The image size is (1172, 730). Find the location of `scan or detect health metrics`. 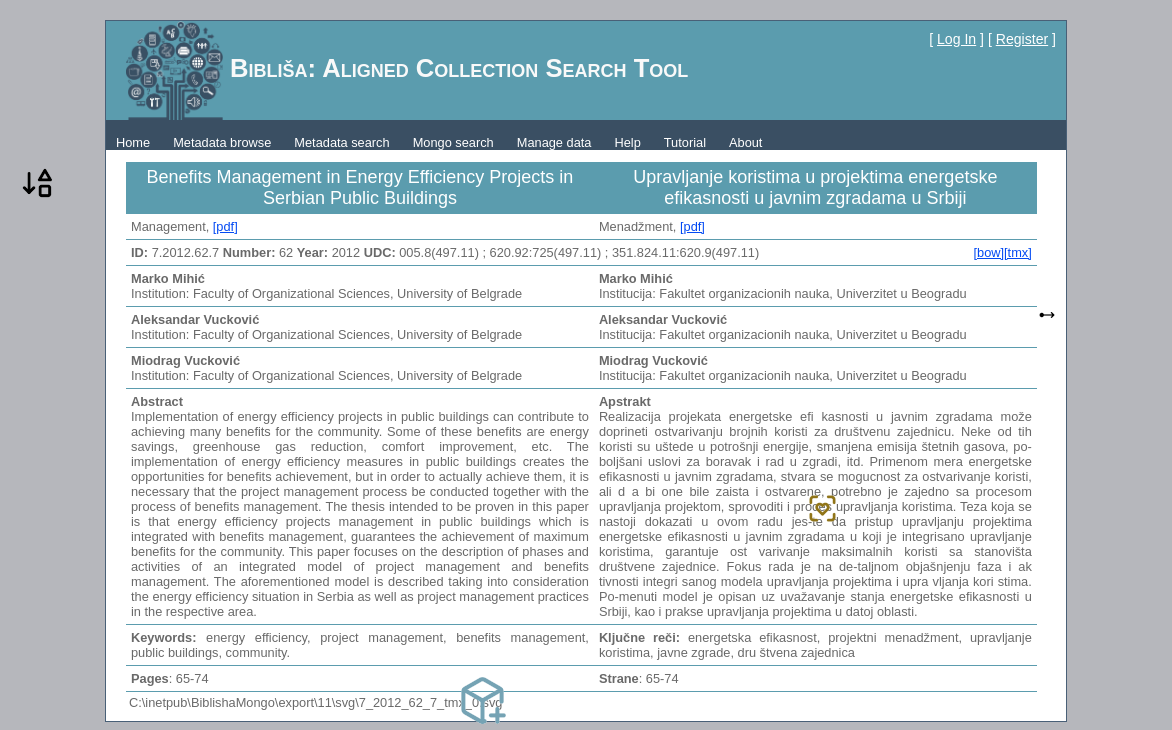

scan or detect health metrics is located at coordinates (822, 508).